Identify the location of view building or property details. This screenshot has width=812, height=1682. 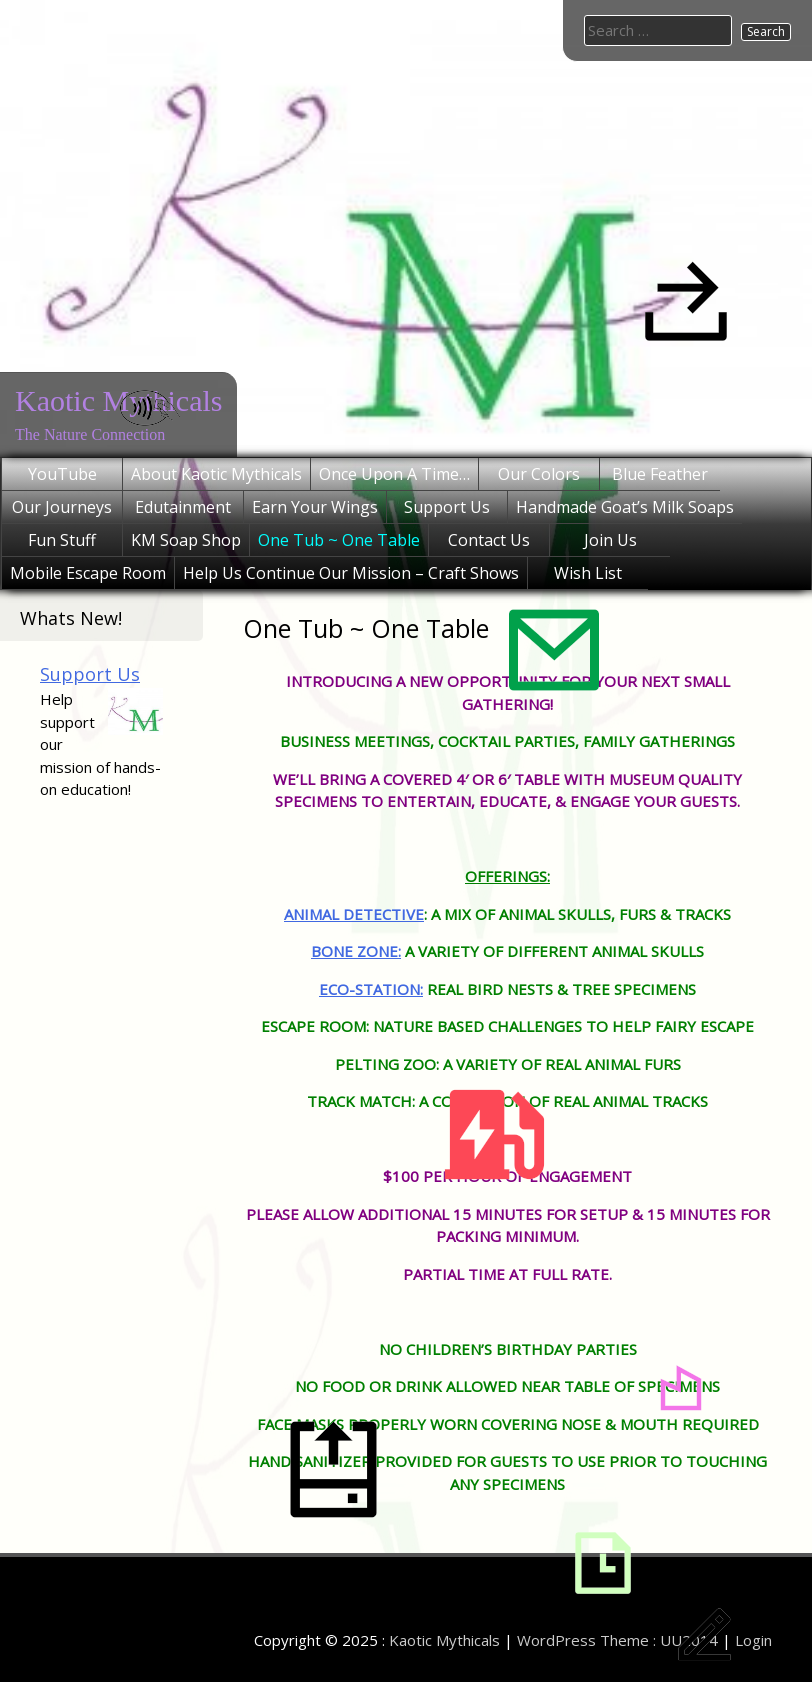
(681, 1390).